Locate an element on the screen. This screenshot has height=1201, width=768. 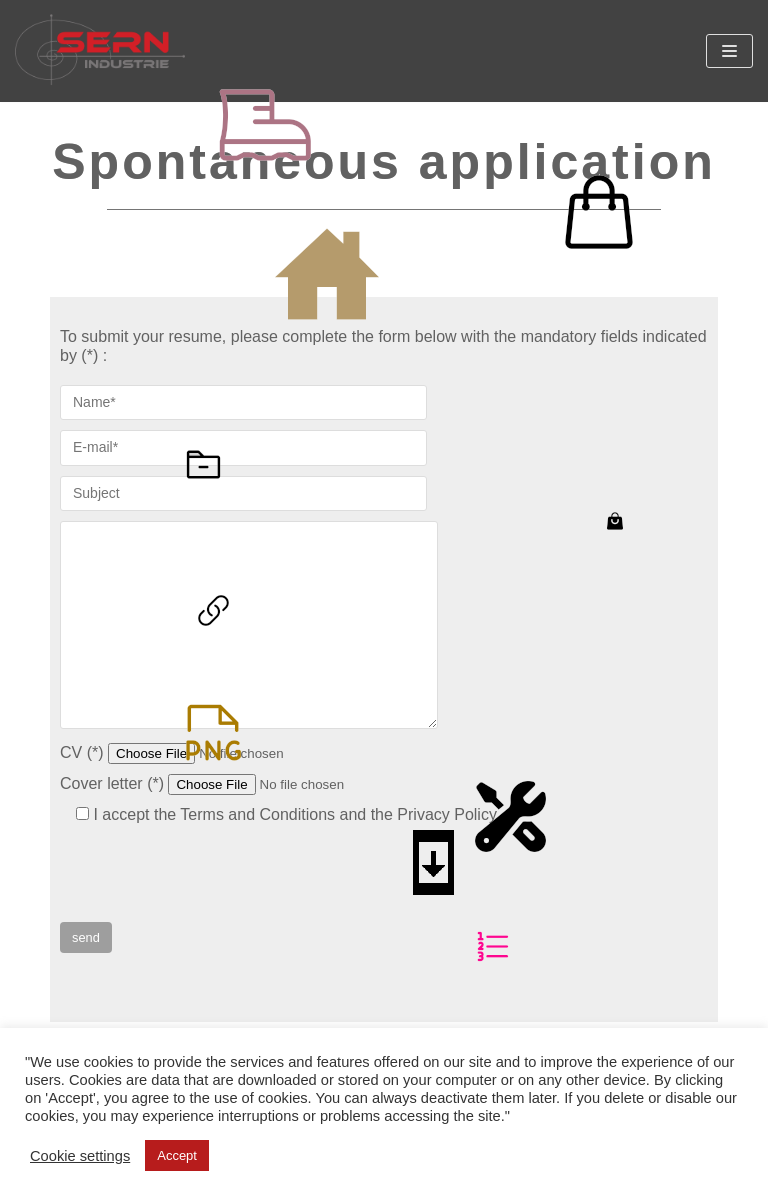
view your shopping bag is located at coordinates (599, 212).